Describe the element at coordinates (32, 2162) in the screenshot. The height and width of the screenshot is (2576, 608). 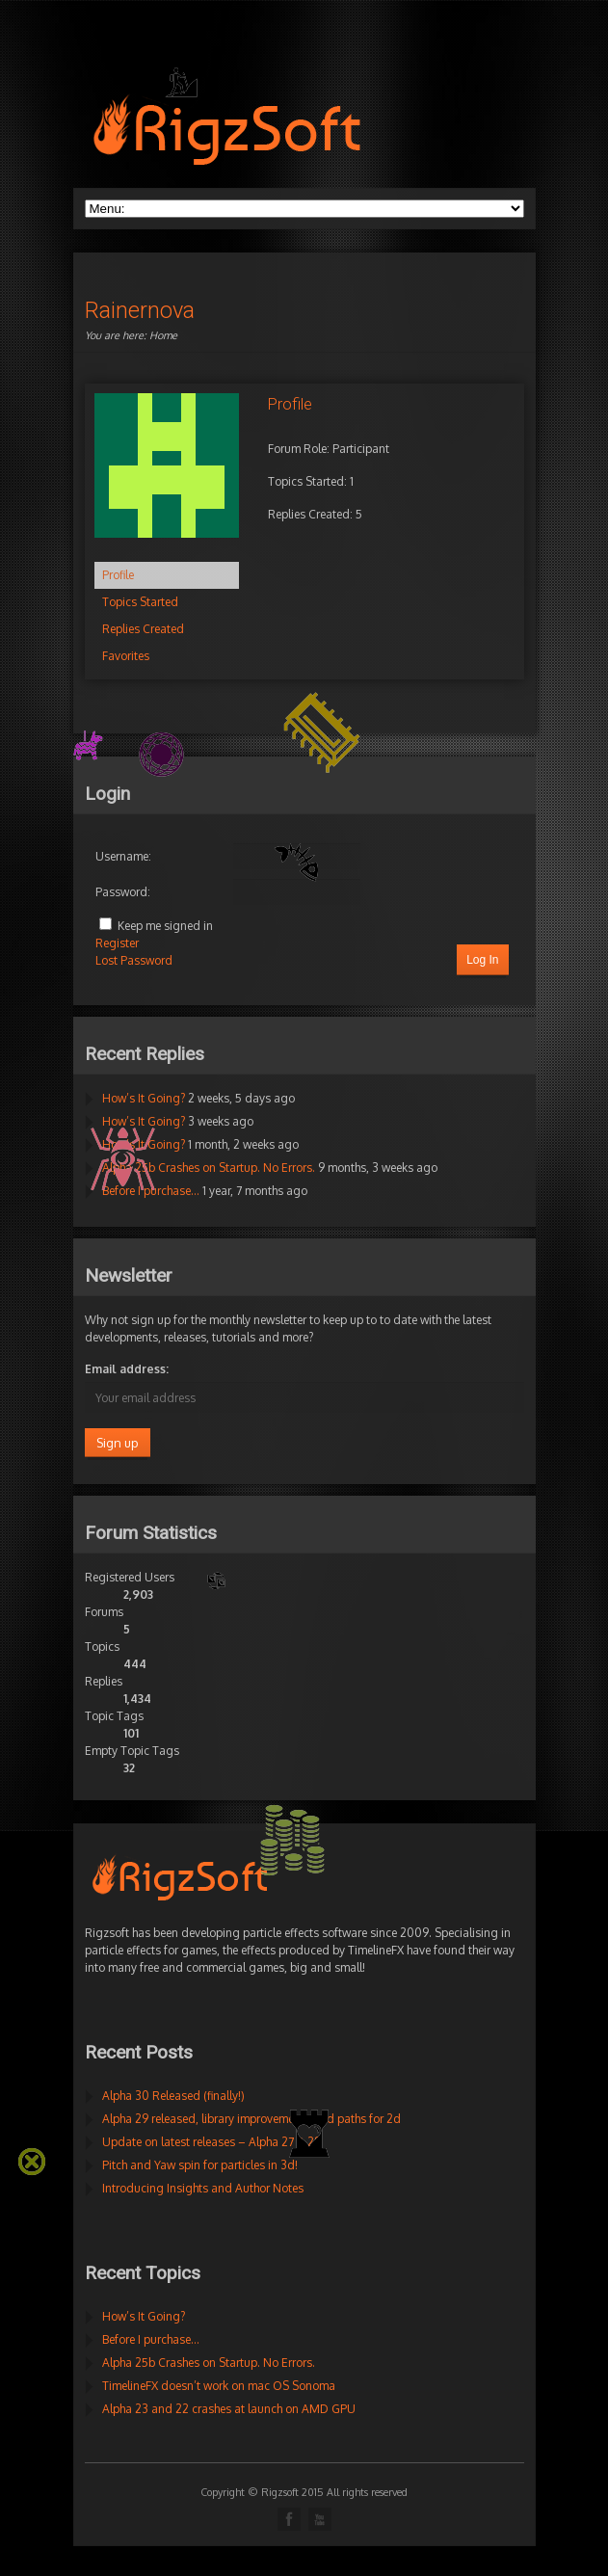
I see `cancel or close the current action` at that location.